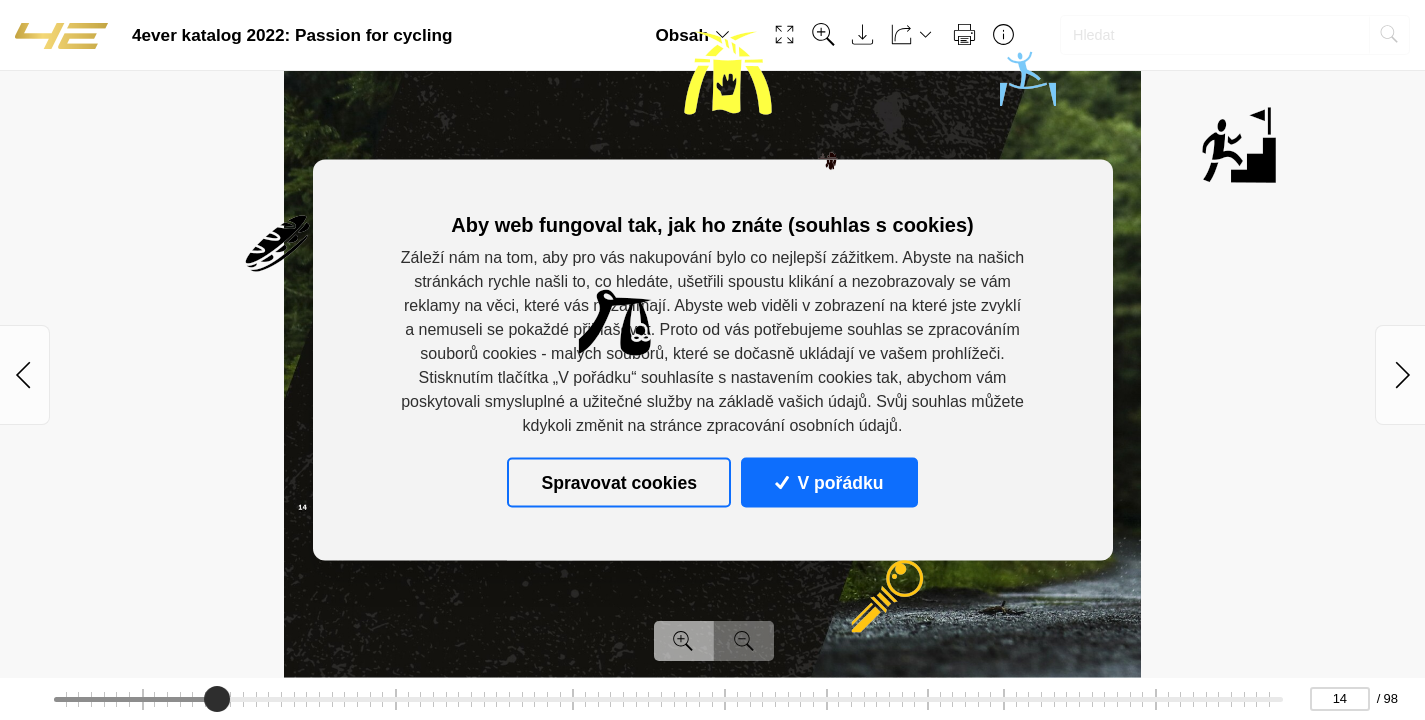 Image resolution: width=1425 pixels, height=720 pixels. Describe the element at coordinates (277, 243) in the screenshot. I see `access food or dining options` at that location.